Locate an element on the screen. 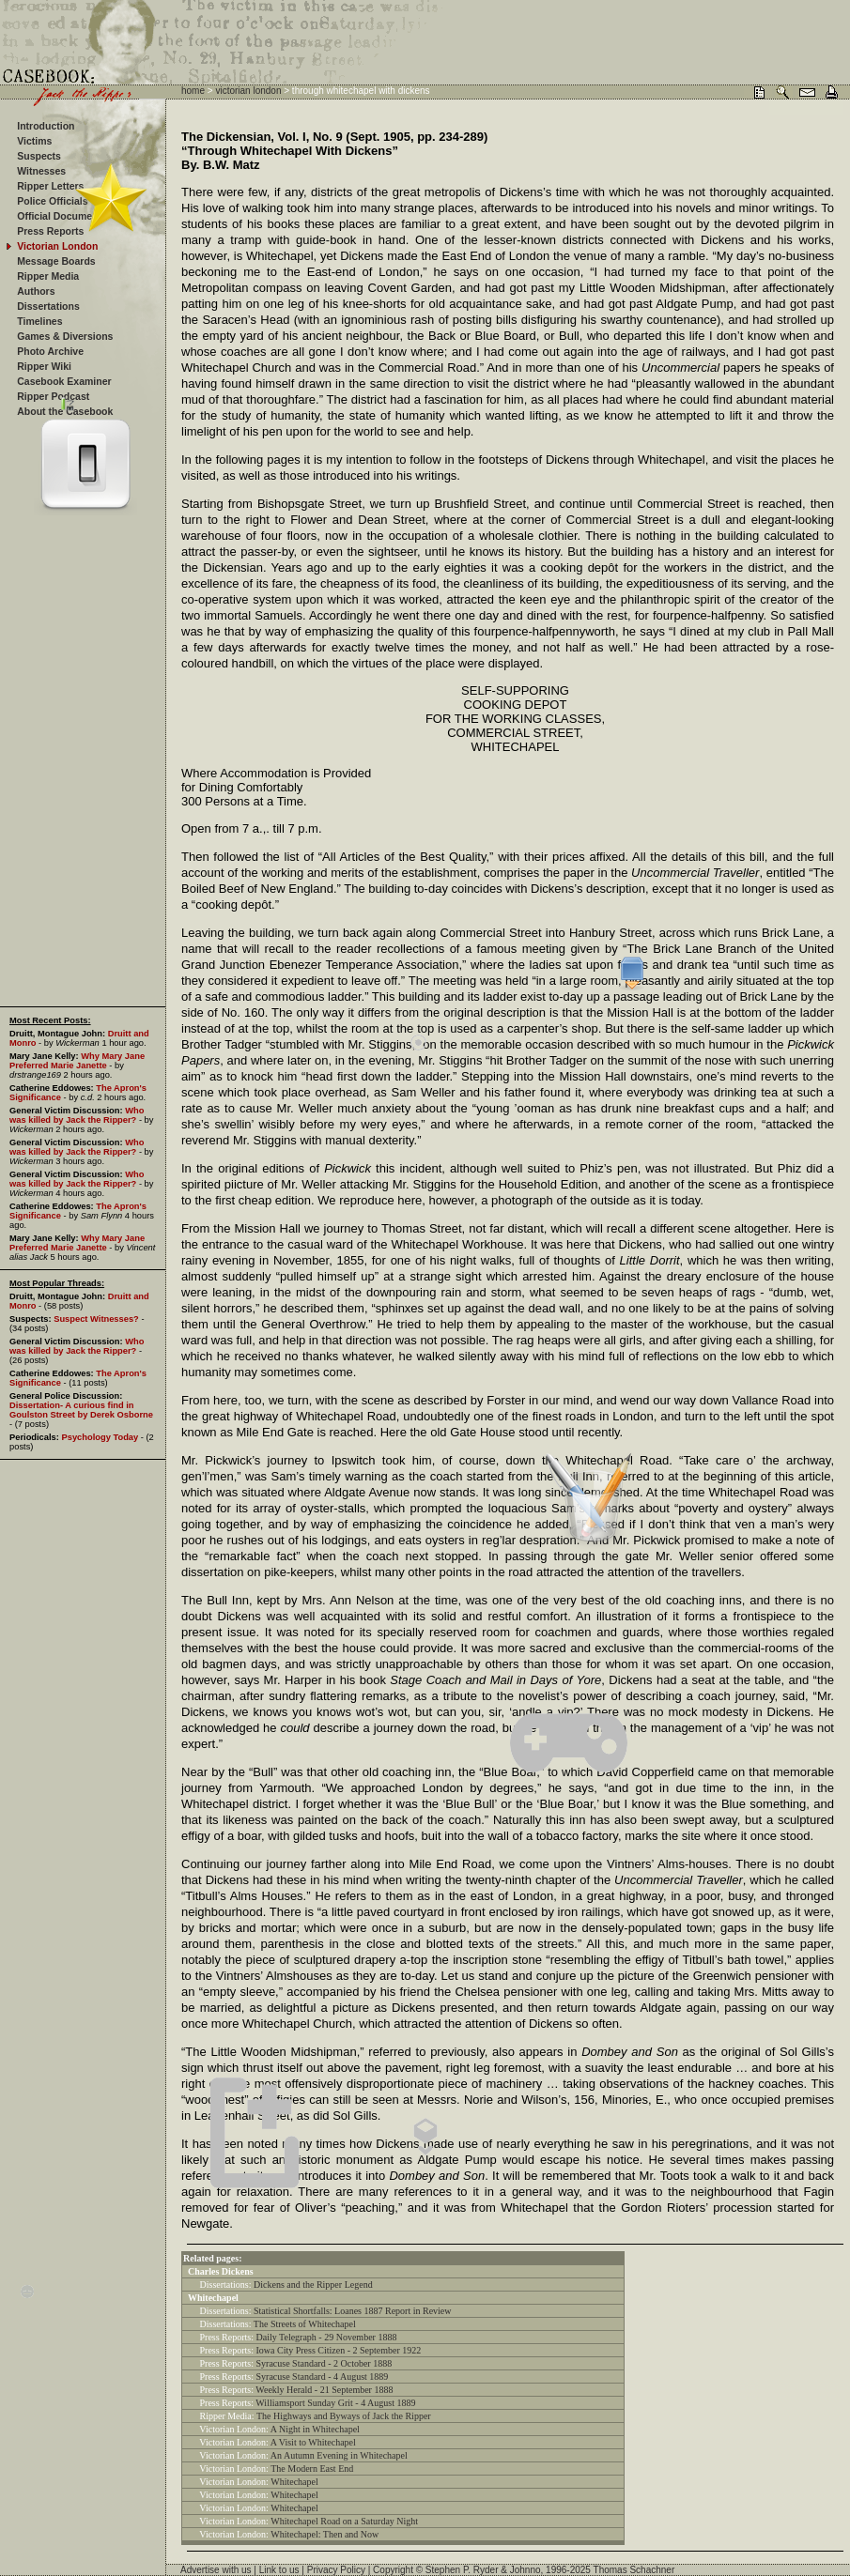 This screenshot has width=850, height=2576. insert an object or 3D element into the document is located at coordinates (425, 2137).